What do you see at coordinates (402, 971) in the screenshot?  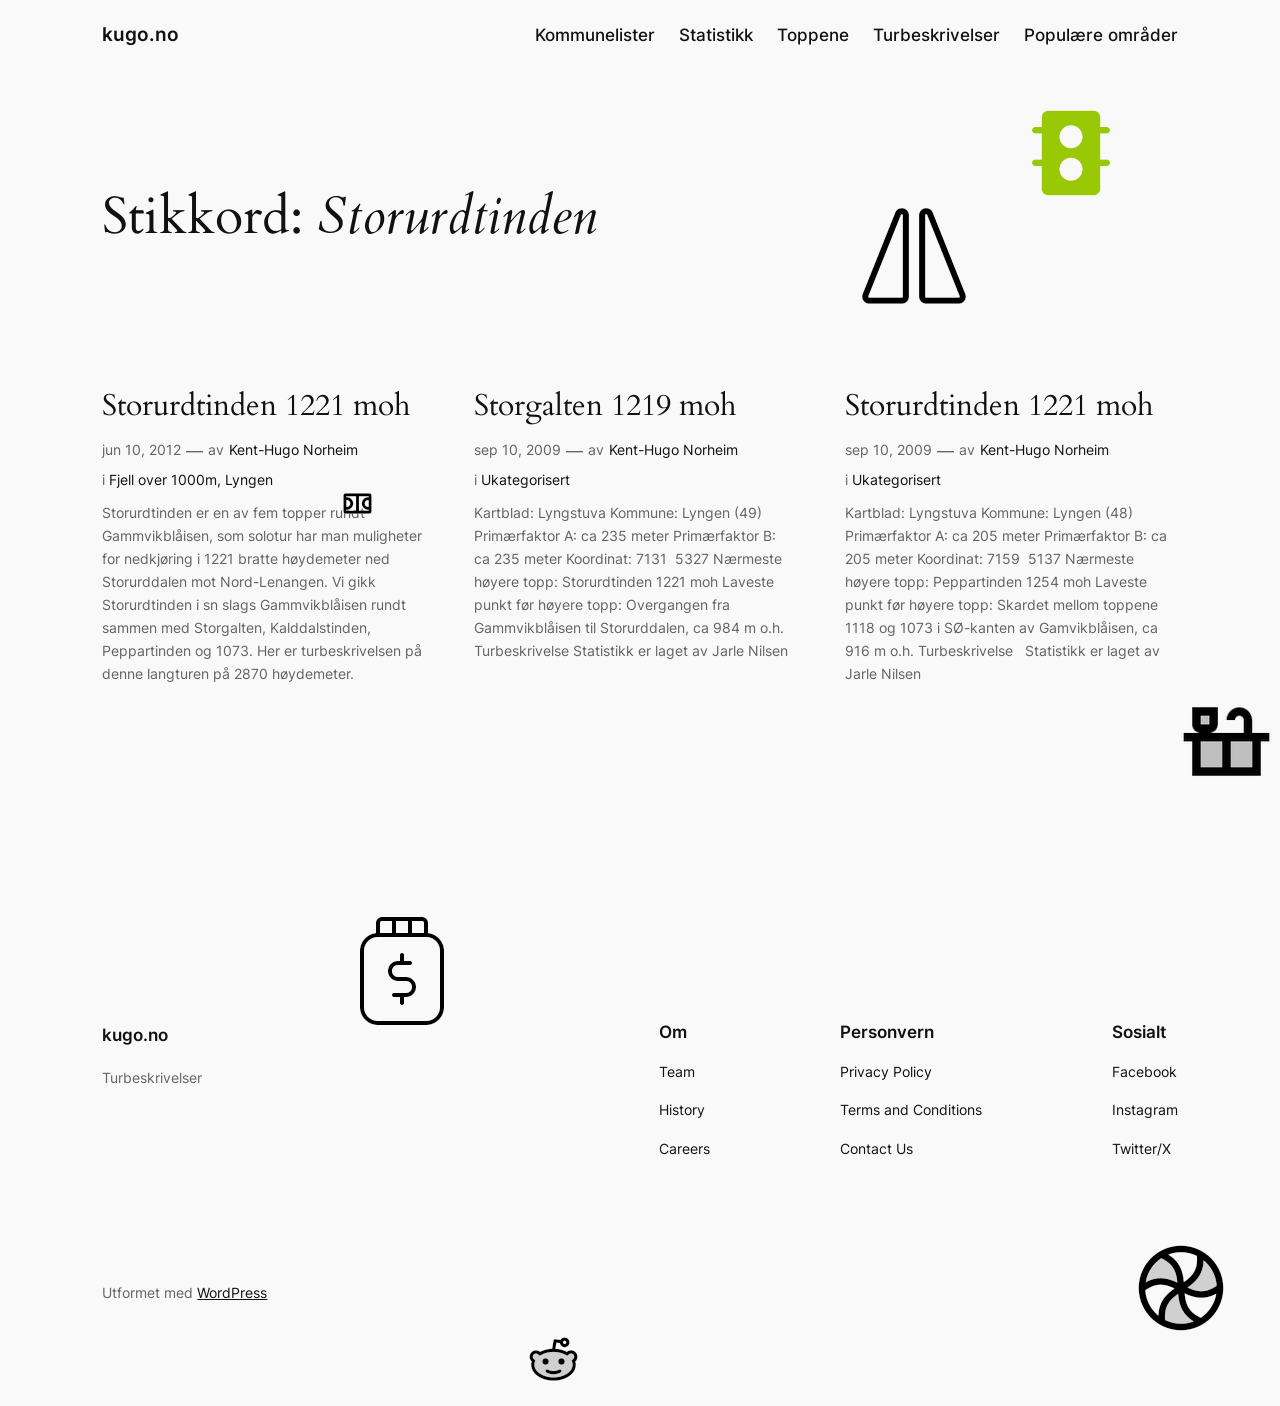 I see `send a tip or donation` at bounding box center [402, 971].